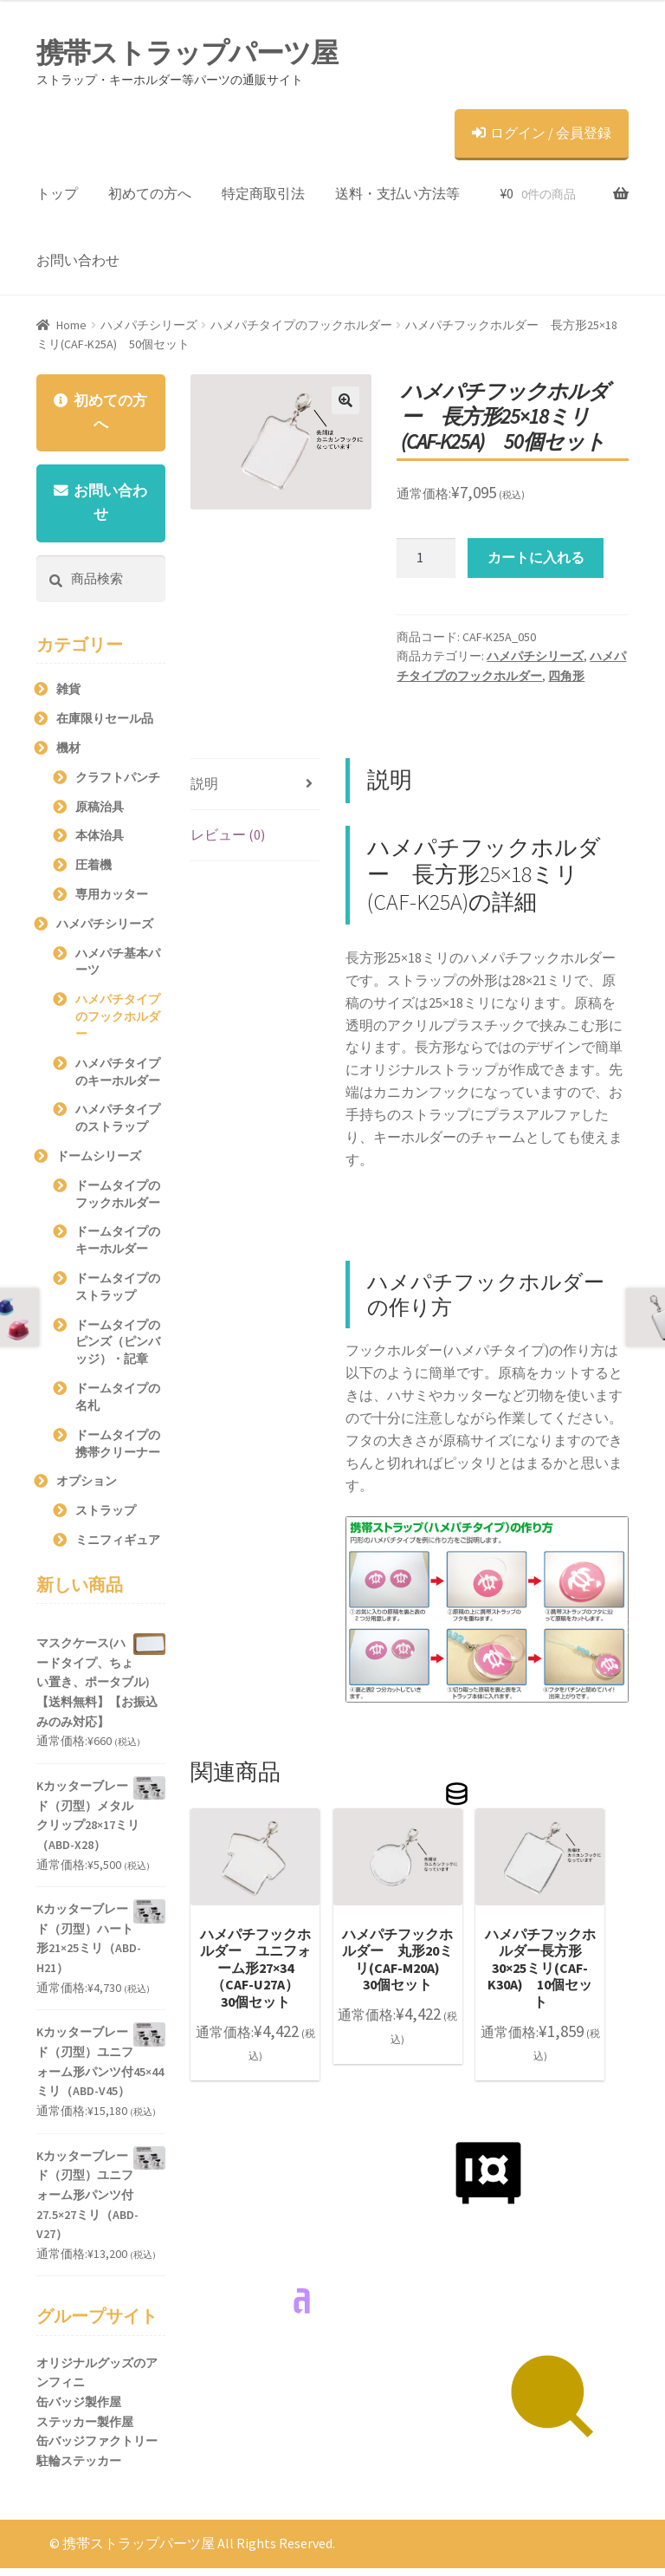 The height and width of the screenshot is (2576, 665). I want to click on appian brand logo, so click(301, 2300).